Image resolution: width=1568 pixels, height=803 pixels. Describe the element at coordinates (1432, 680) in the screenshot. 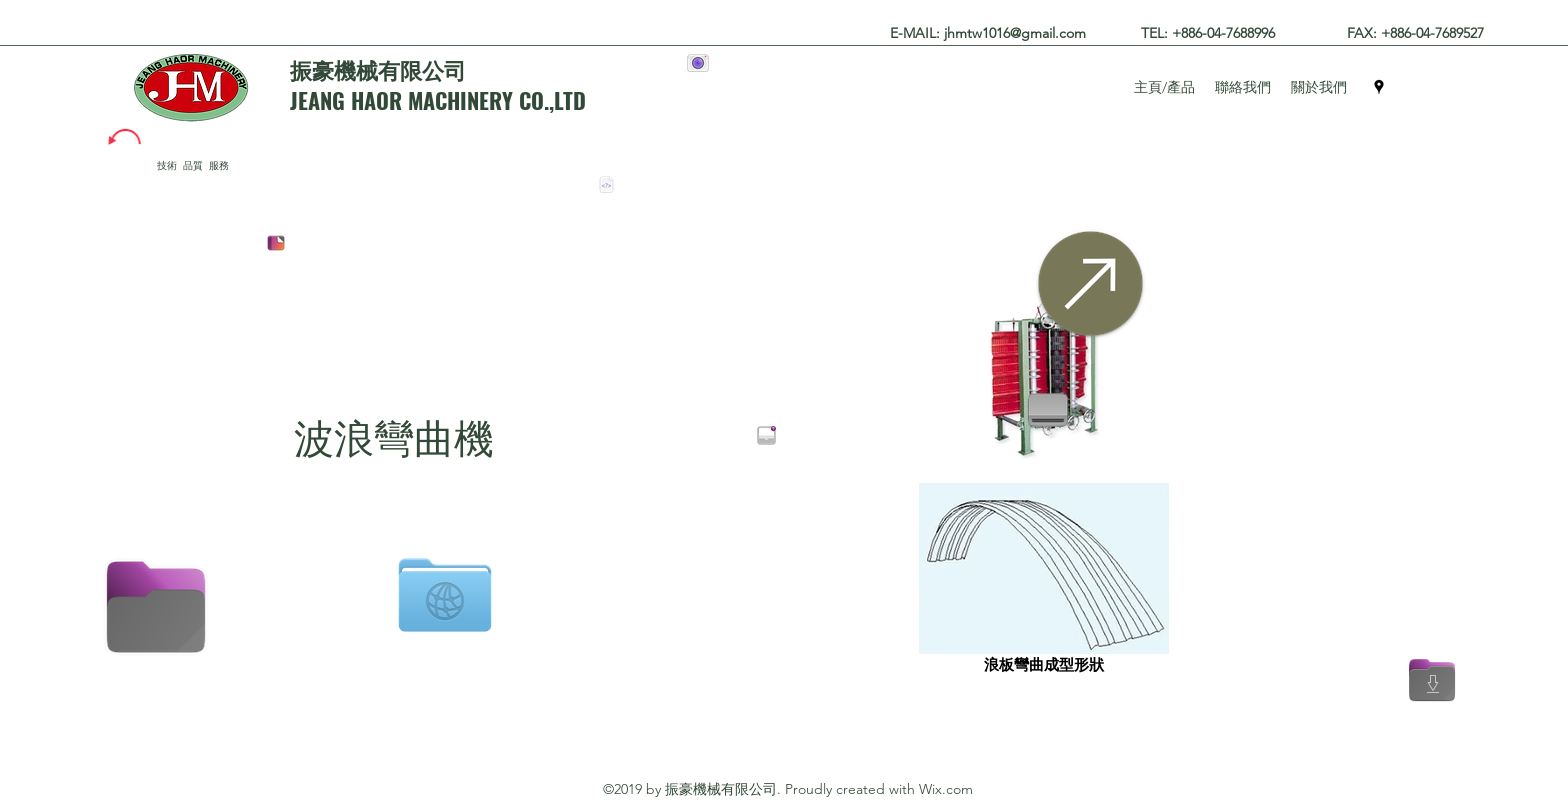

I see `access your downloads folder` at that location.